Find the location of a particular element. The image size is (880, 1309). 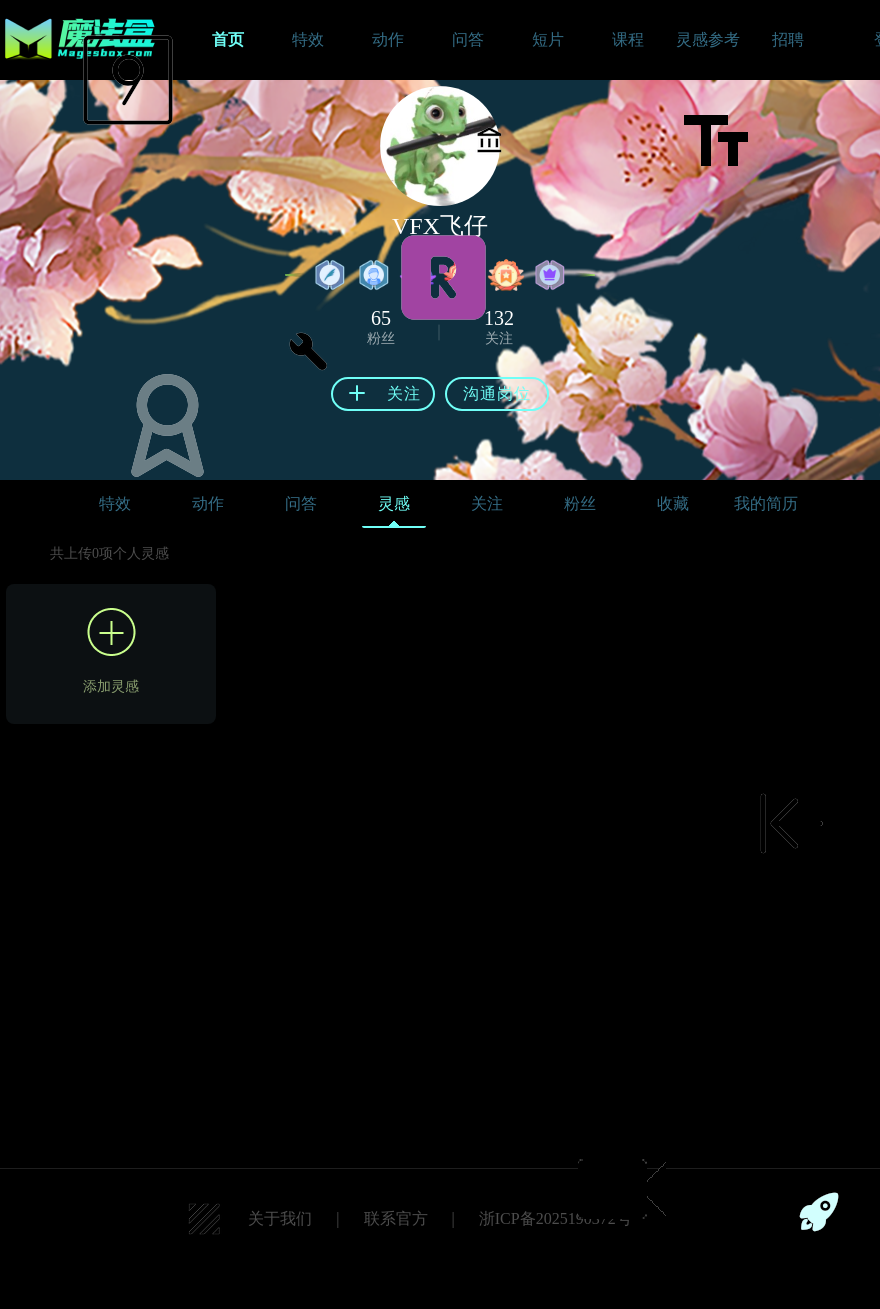

view achievements or awards is located at coordinates (167, 425).